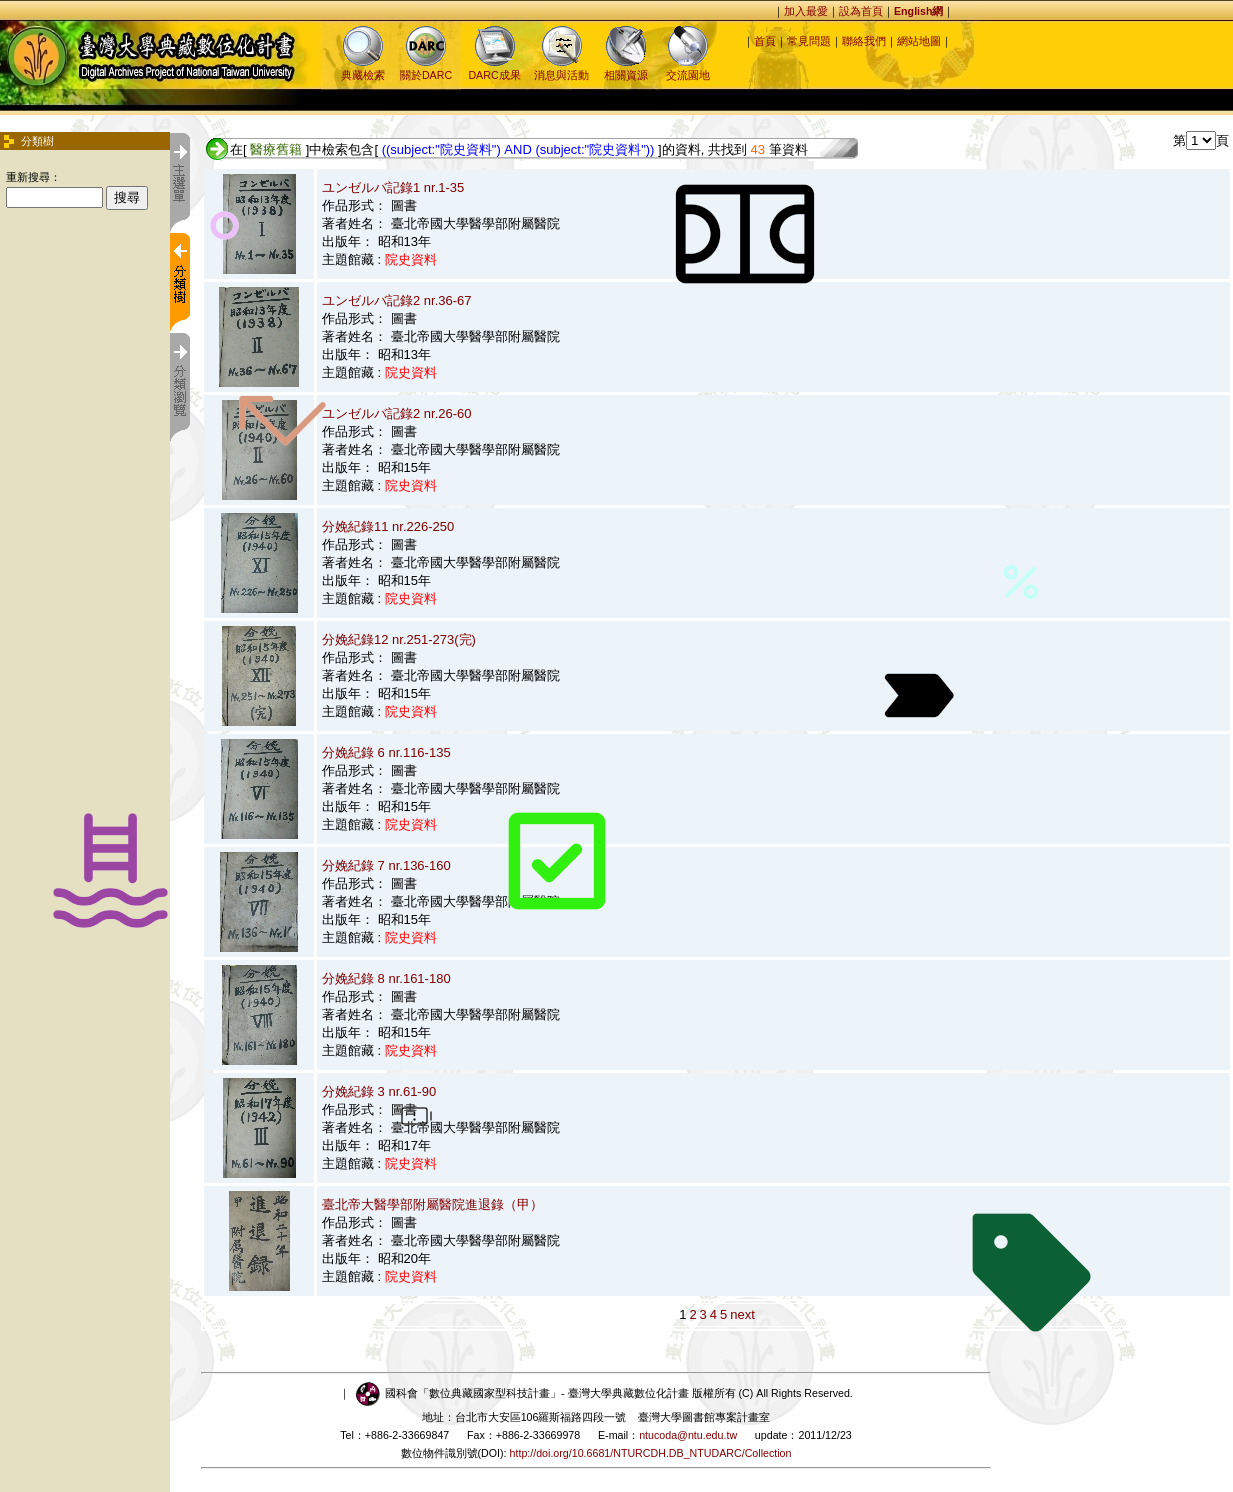 The height and width of the screenshot is (1492, 1233). I want to click on indicates an unselected or inactive radio button option, so click(224, 225).